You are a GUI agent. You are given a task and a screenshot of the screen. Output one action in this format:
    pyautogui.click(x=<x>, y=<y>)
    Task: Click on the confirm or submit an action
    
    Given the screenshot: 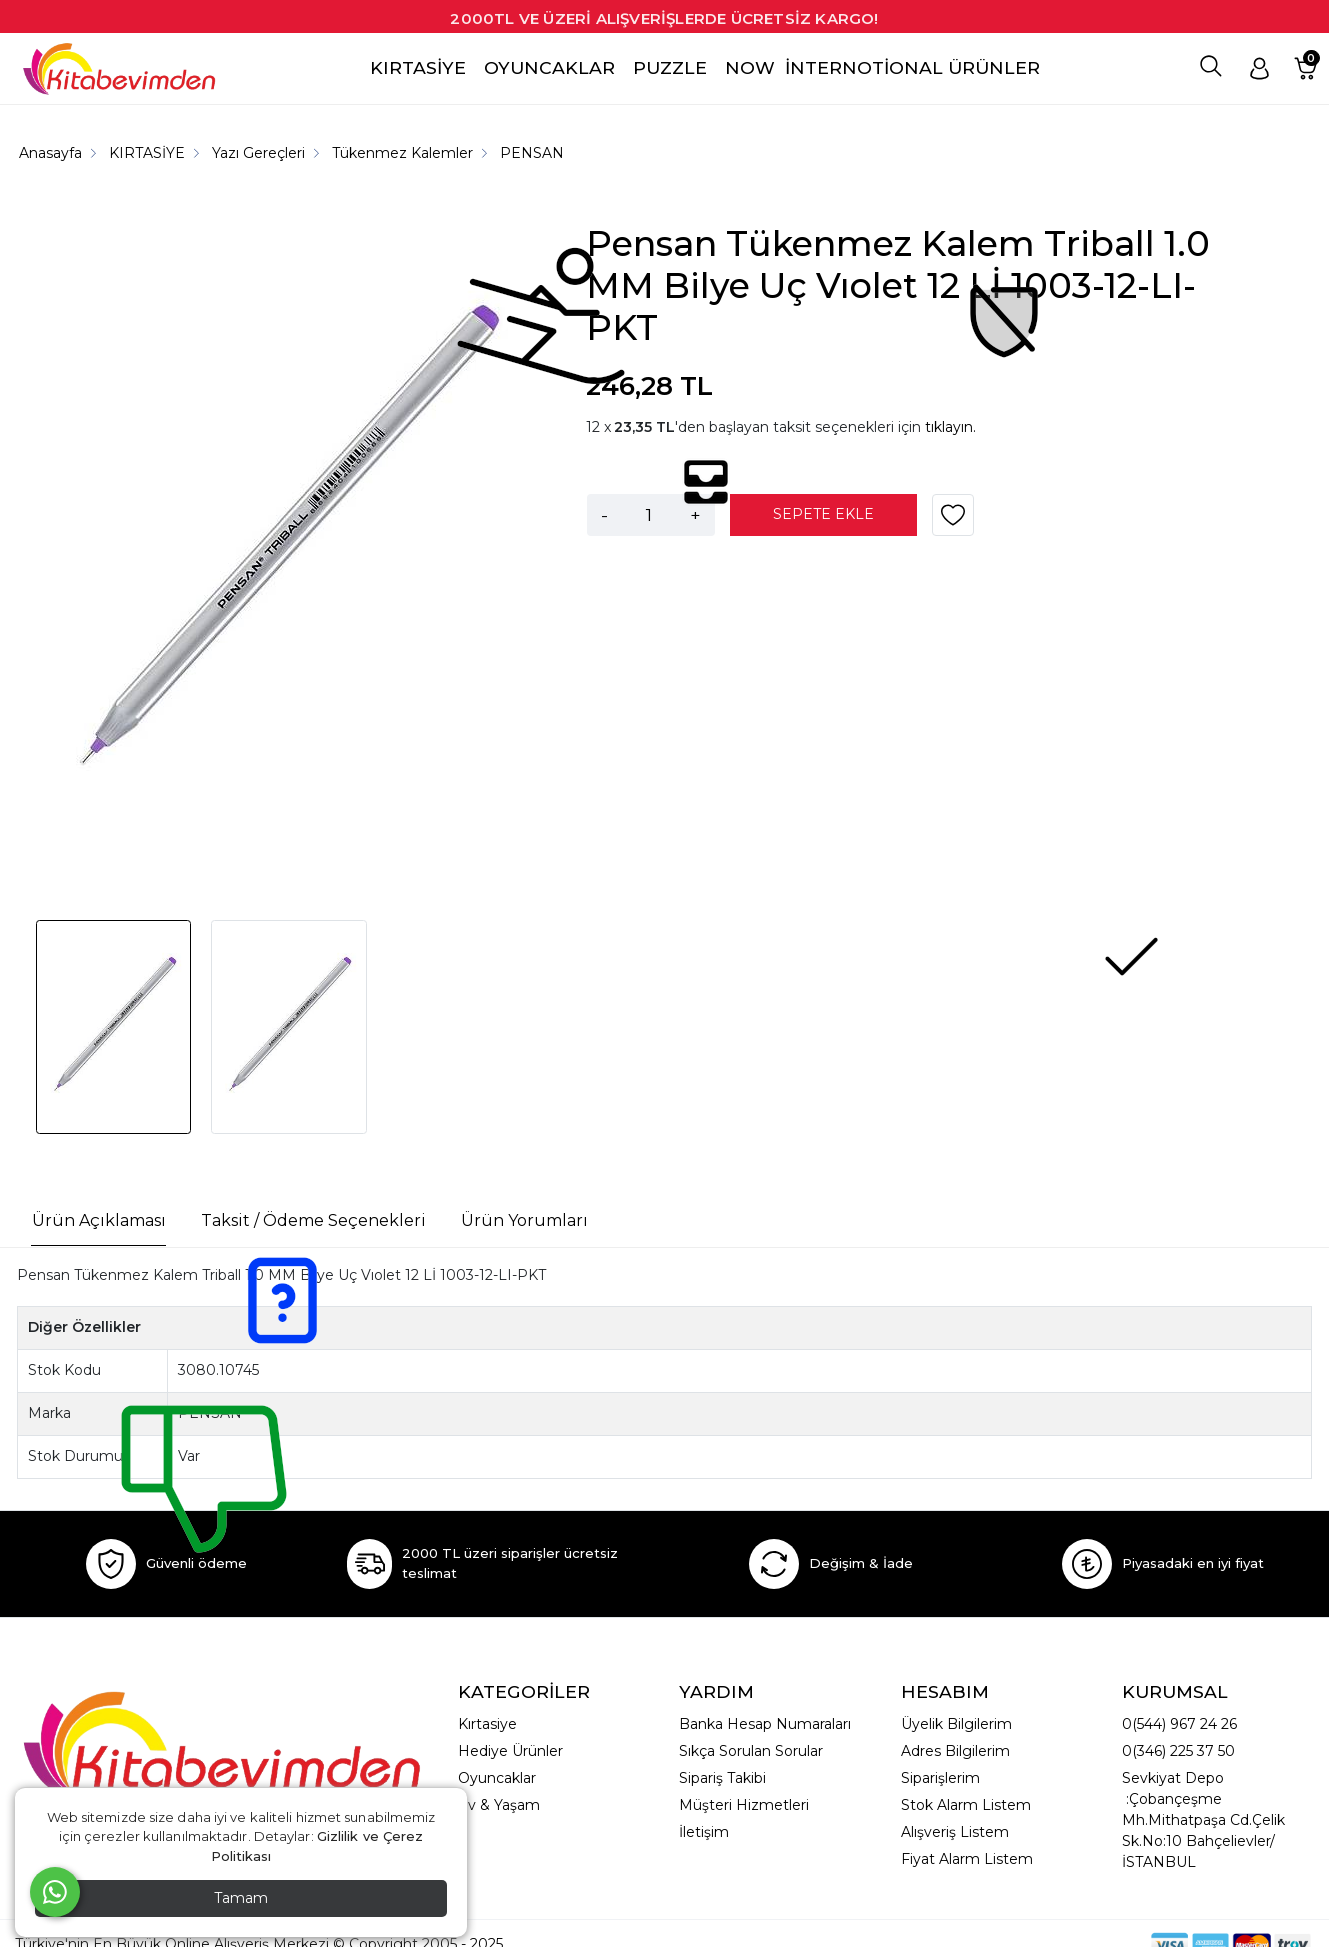 What is the action you would take?
    pyautogui.click(x=1130, y=954)
    